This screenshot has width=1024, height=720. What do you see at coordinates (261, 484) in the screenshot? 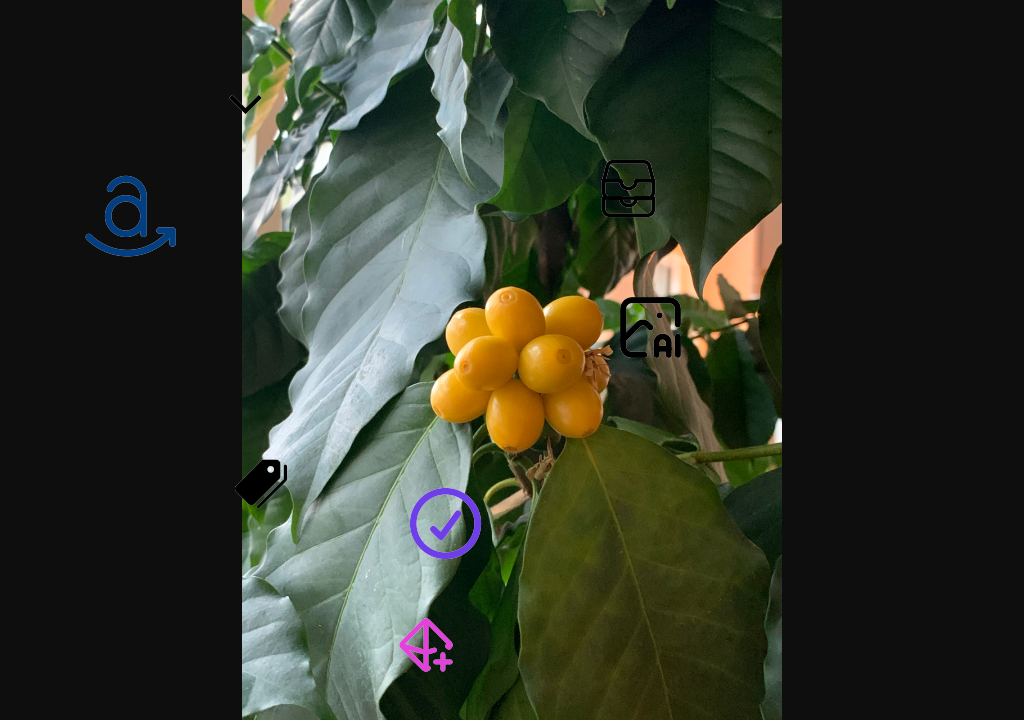
I see `view or manage tags` at bounding box center [261, 484].